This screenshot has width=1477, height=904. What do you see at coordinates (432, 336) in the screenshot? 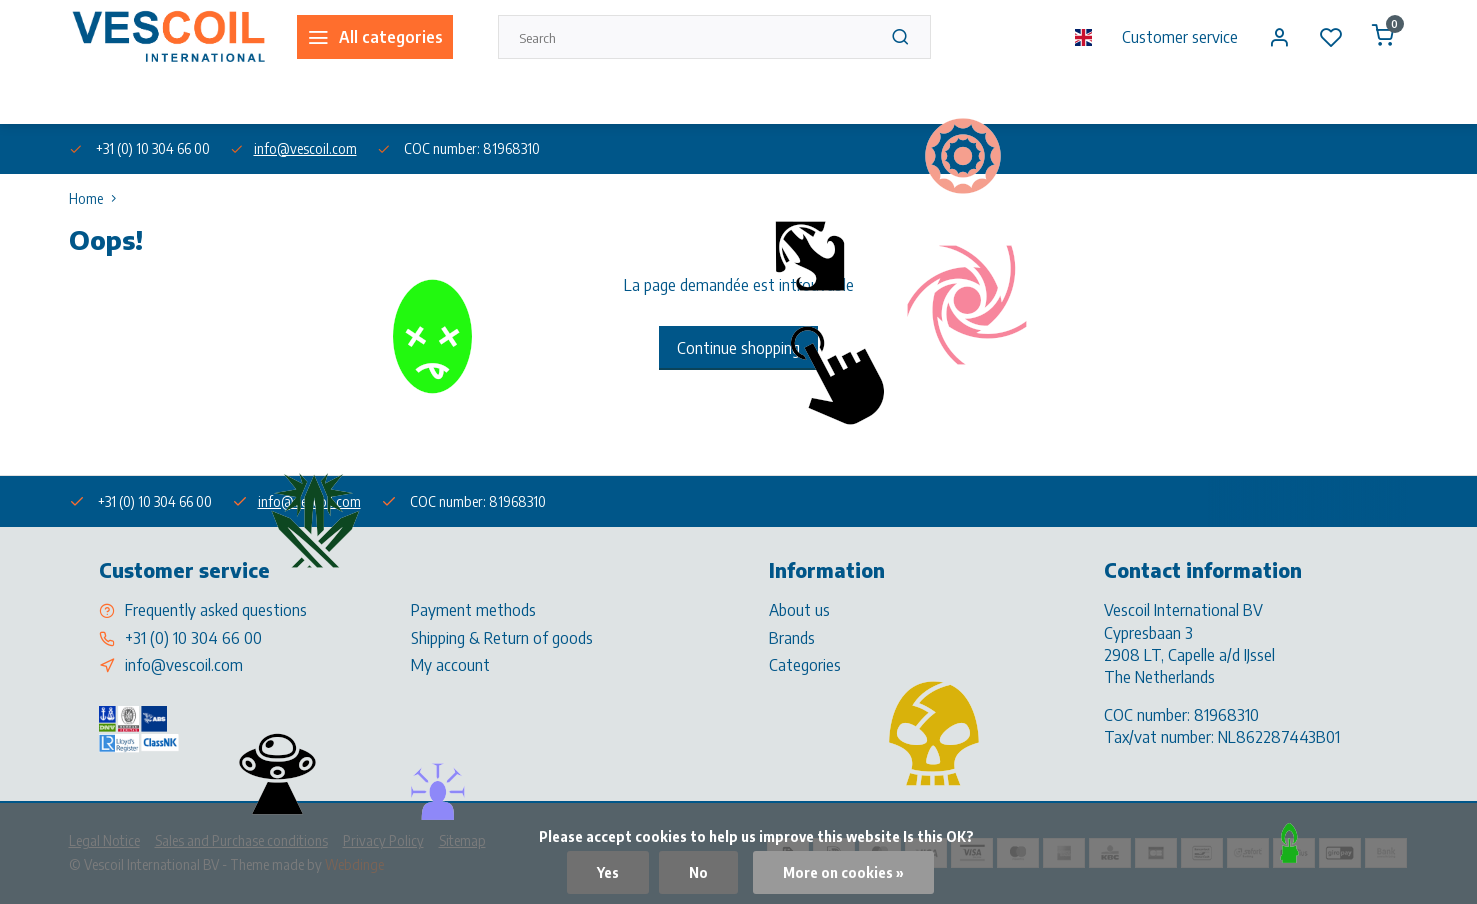
I see `indicates game over or player death` at bounding box center [432, 336].